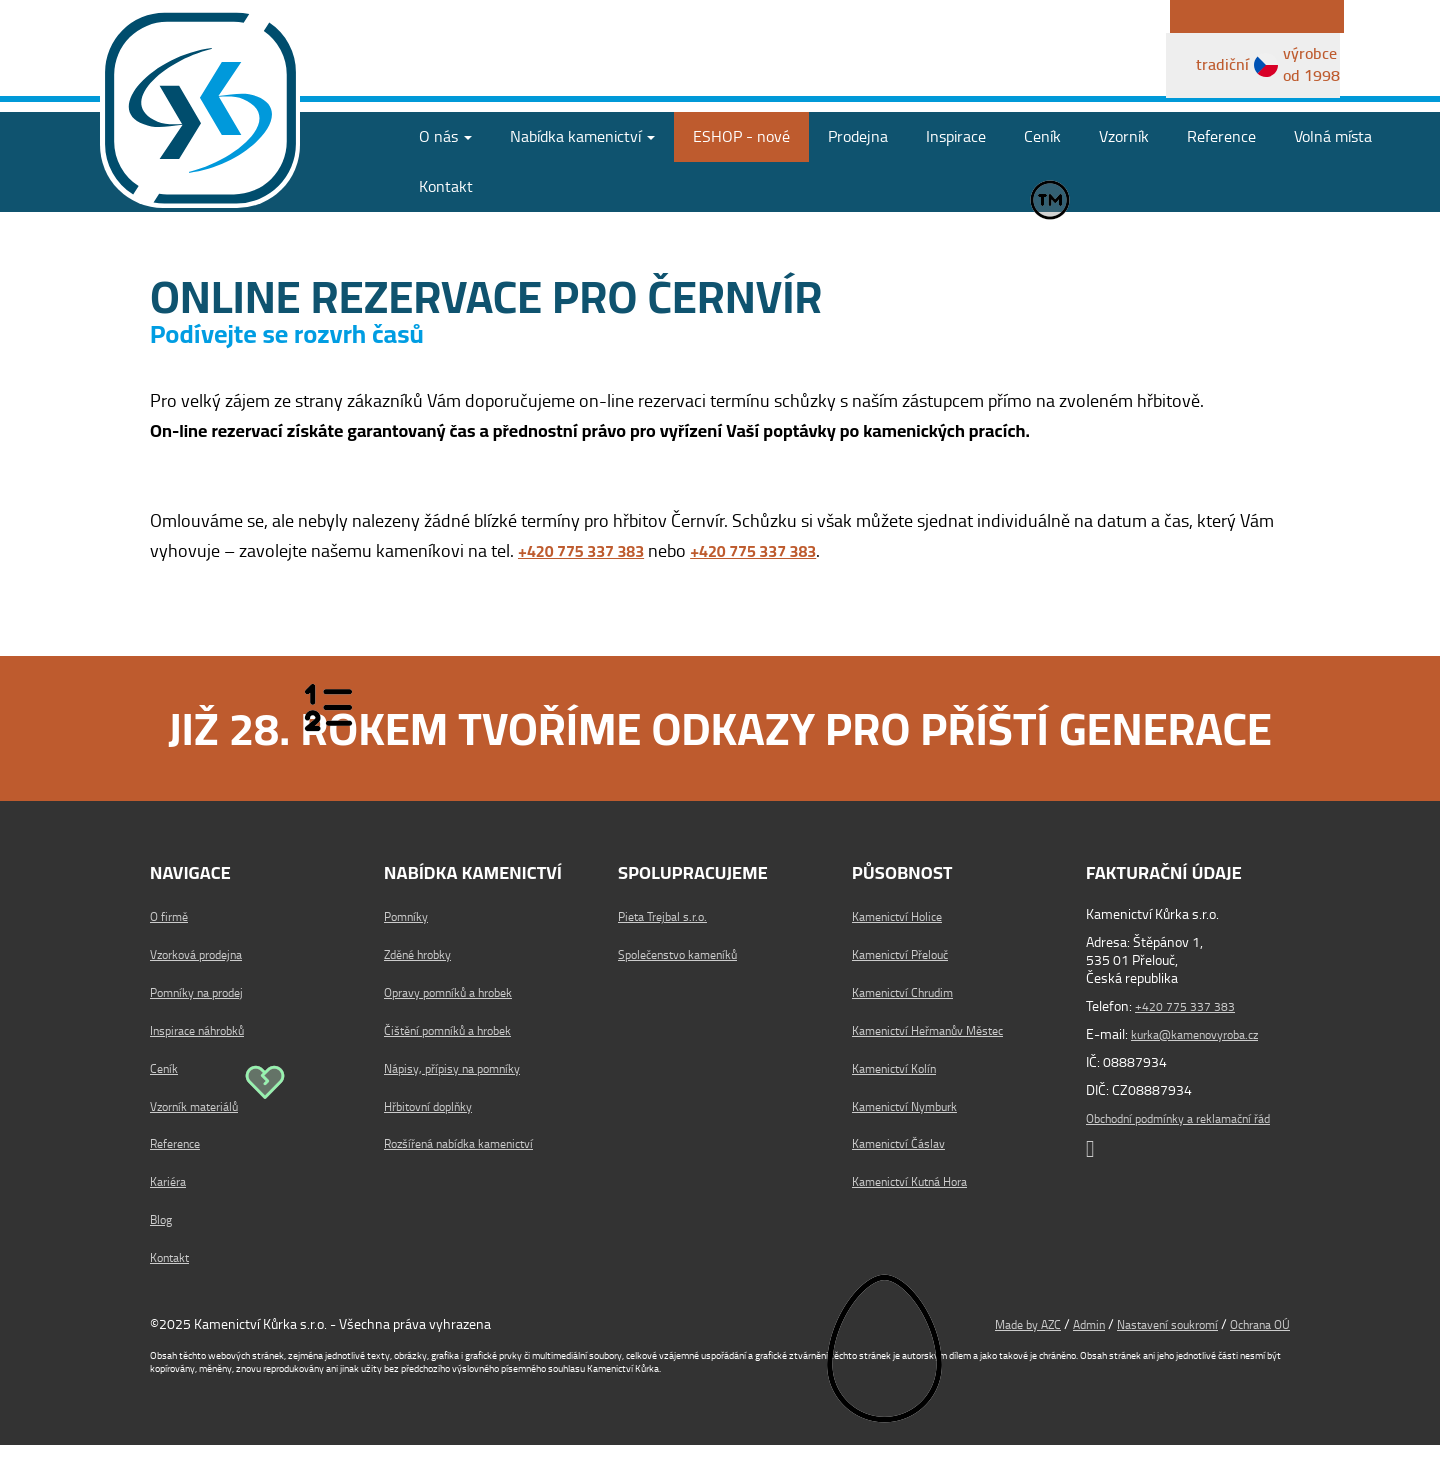 The height and width of the screenshot is (1468, 1440). I want to click on indicates egg or egg-containing ingredient, so click(884, 1348).